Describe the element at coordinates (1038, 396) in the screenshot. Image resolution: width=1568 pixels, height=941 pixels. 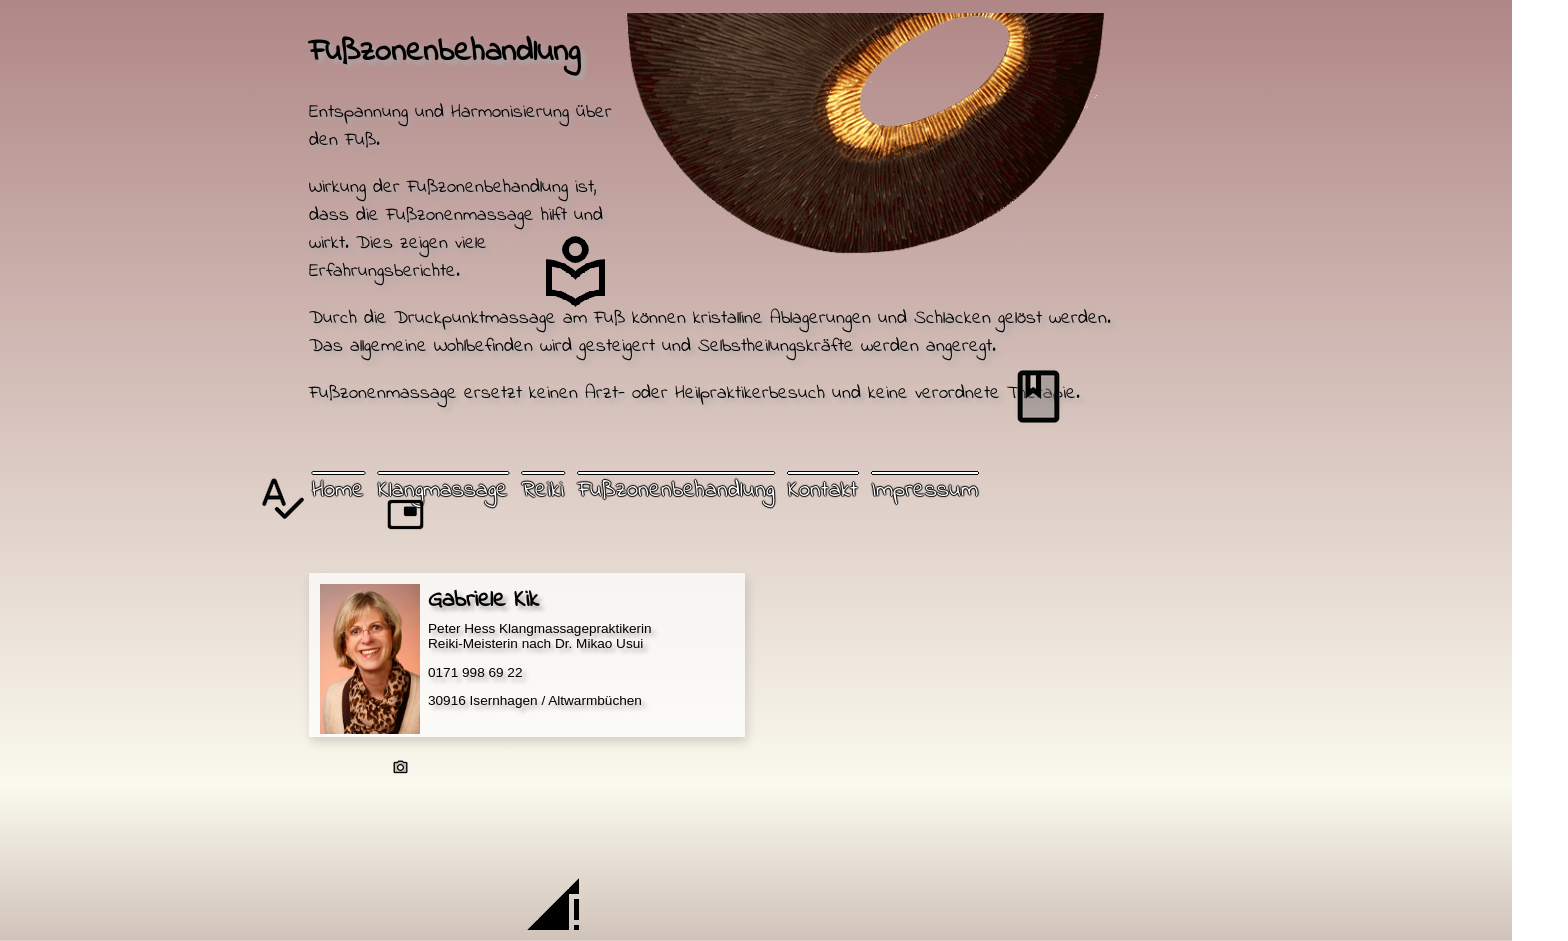
I see `access your saved bookmarks or reading list` at that location.